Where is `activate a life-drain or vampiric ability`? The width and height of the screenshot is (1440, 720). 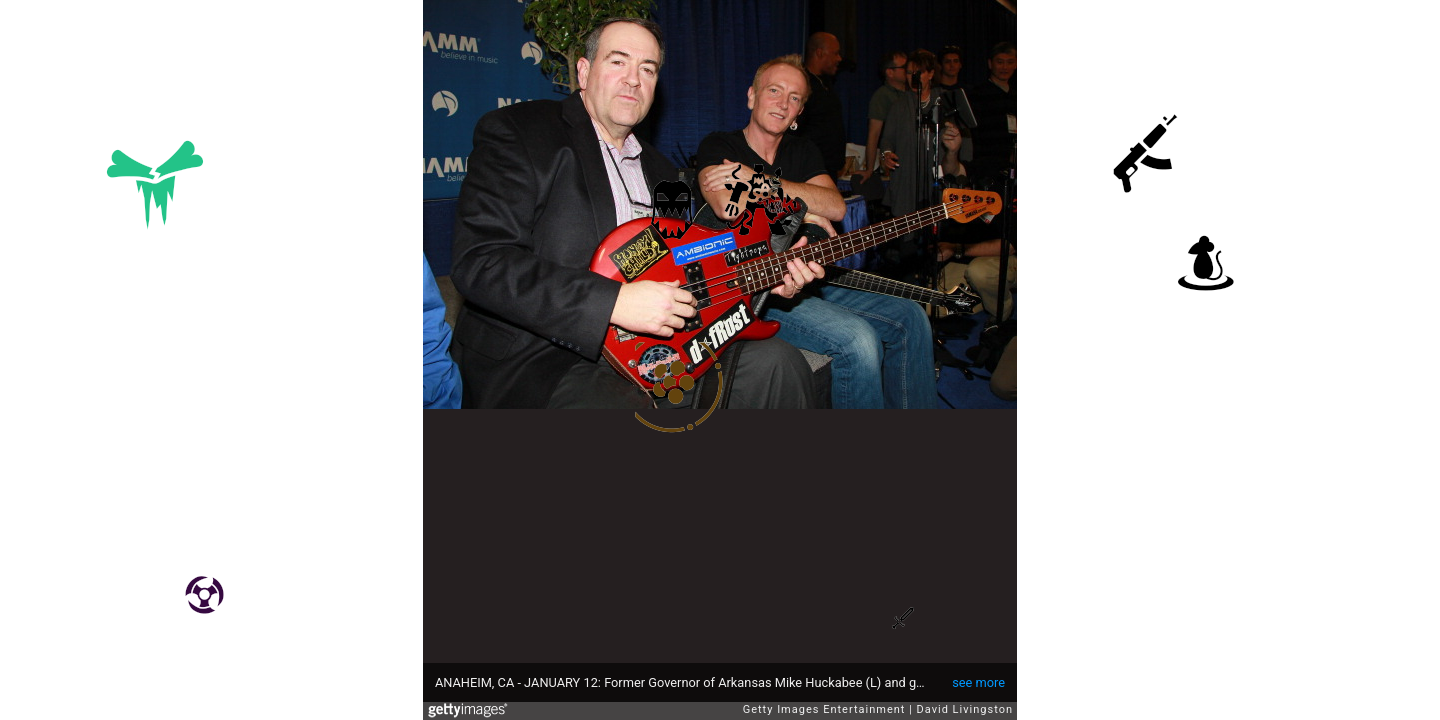 activate a life-drain or vampiric ability is located at coordinates (155, 184).